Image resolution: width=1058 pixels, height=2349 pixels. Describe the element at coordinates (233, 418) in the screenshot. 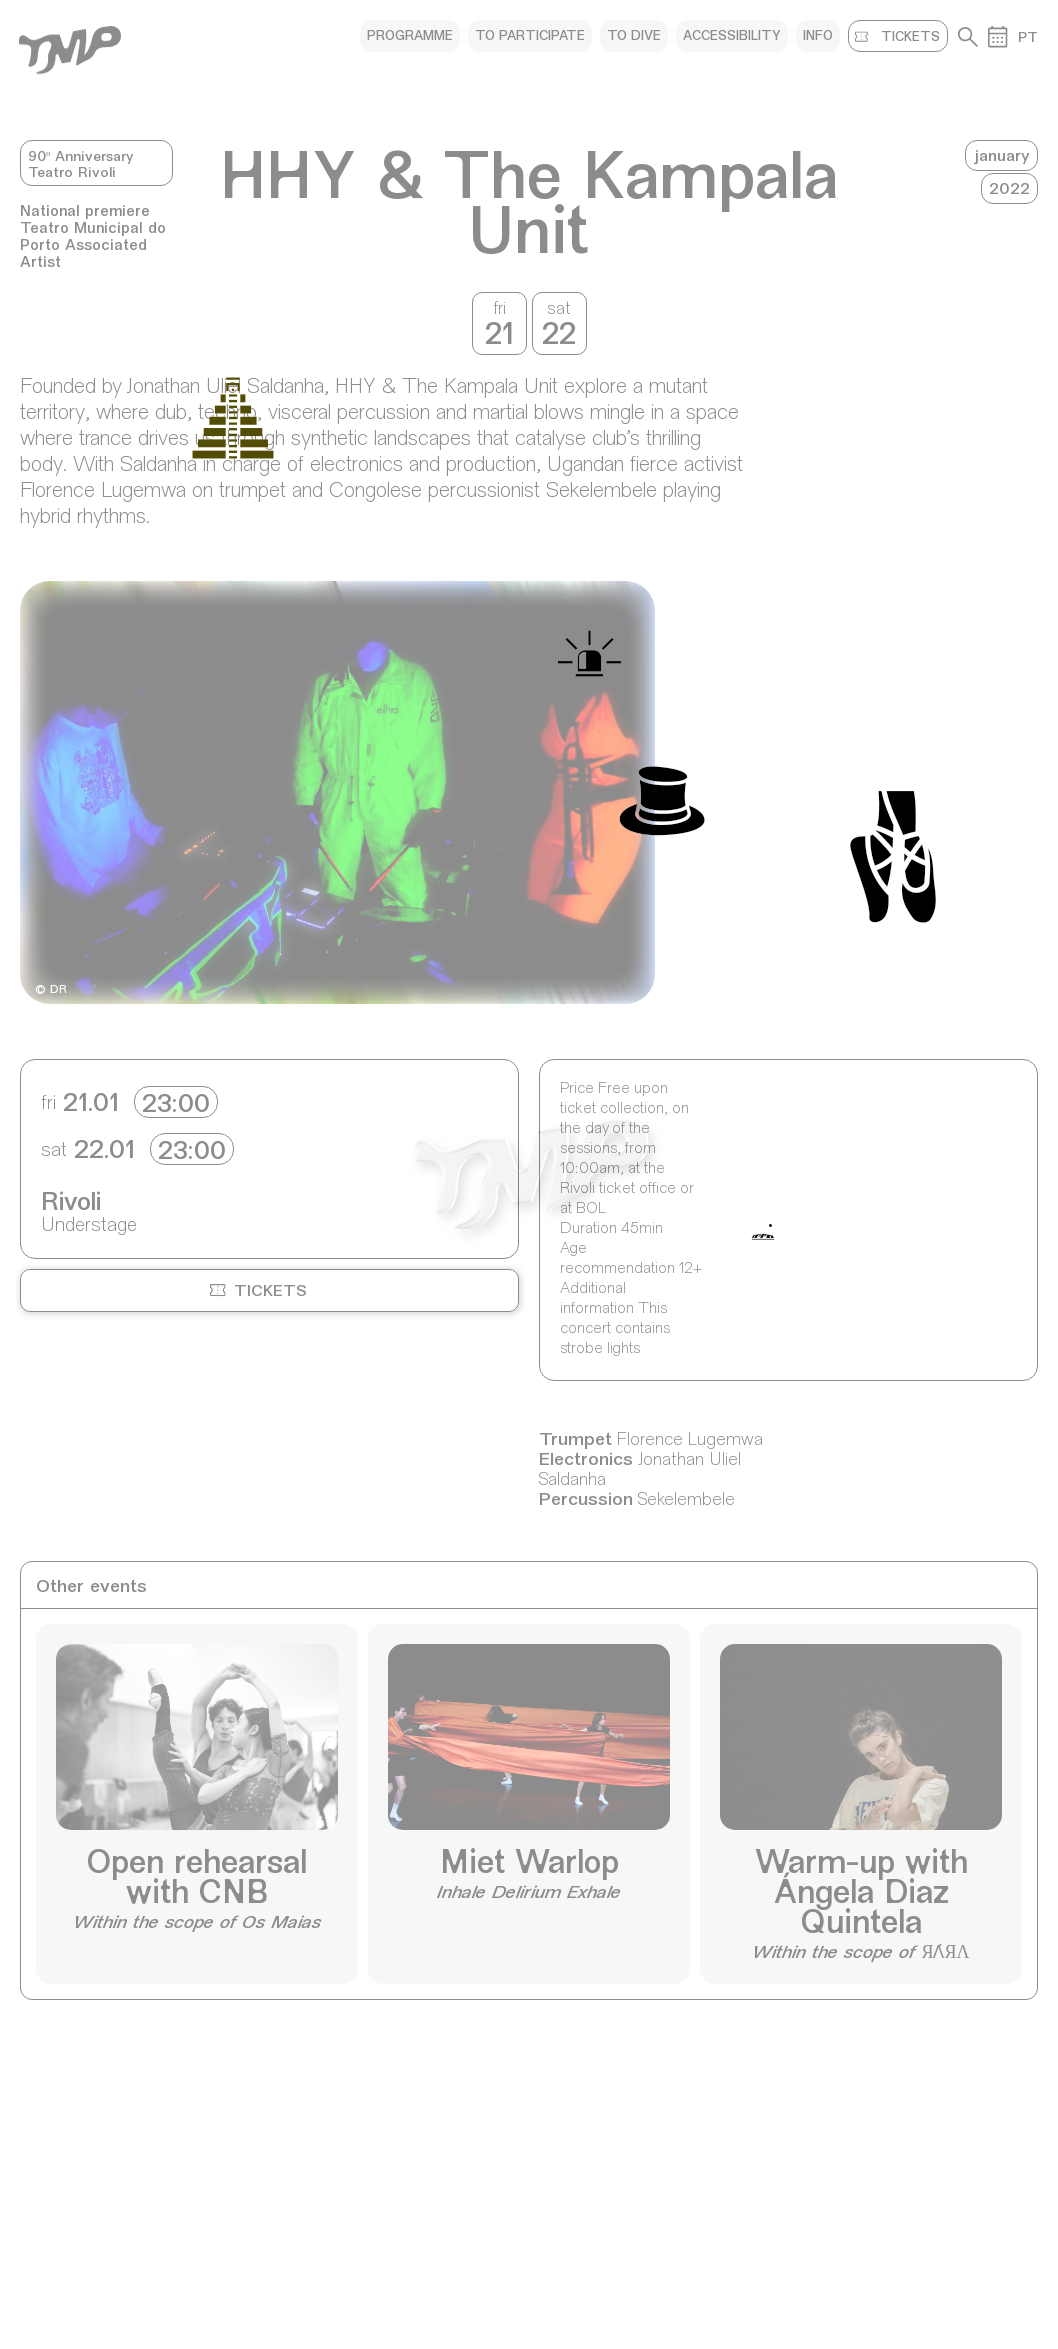

I see `explore ancient civilizations or history content` at that location.